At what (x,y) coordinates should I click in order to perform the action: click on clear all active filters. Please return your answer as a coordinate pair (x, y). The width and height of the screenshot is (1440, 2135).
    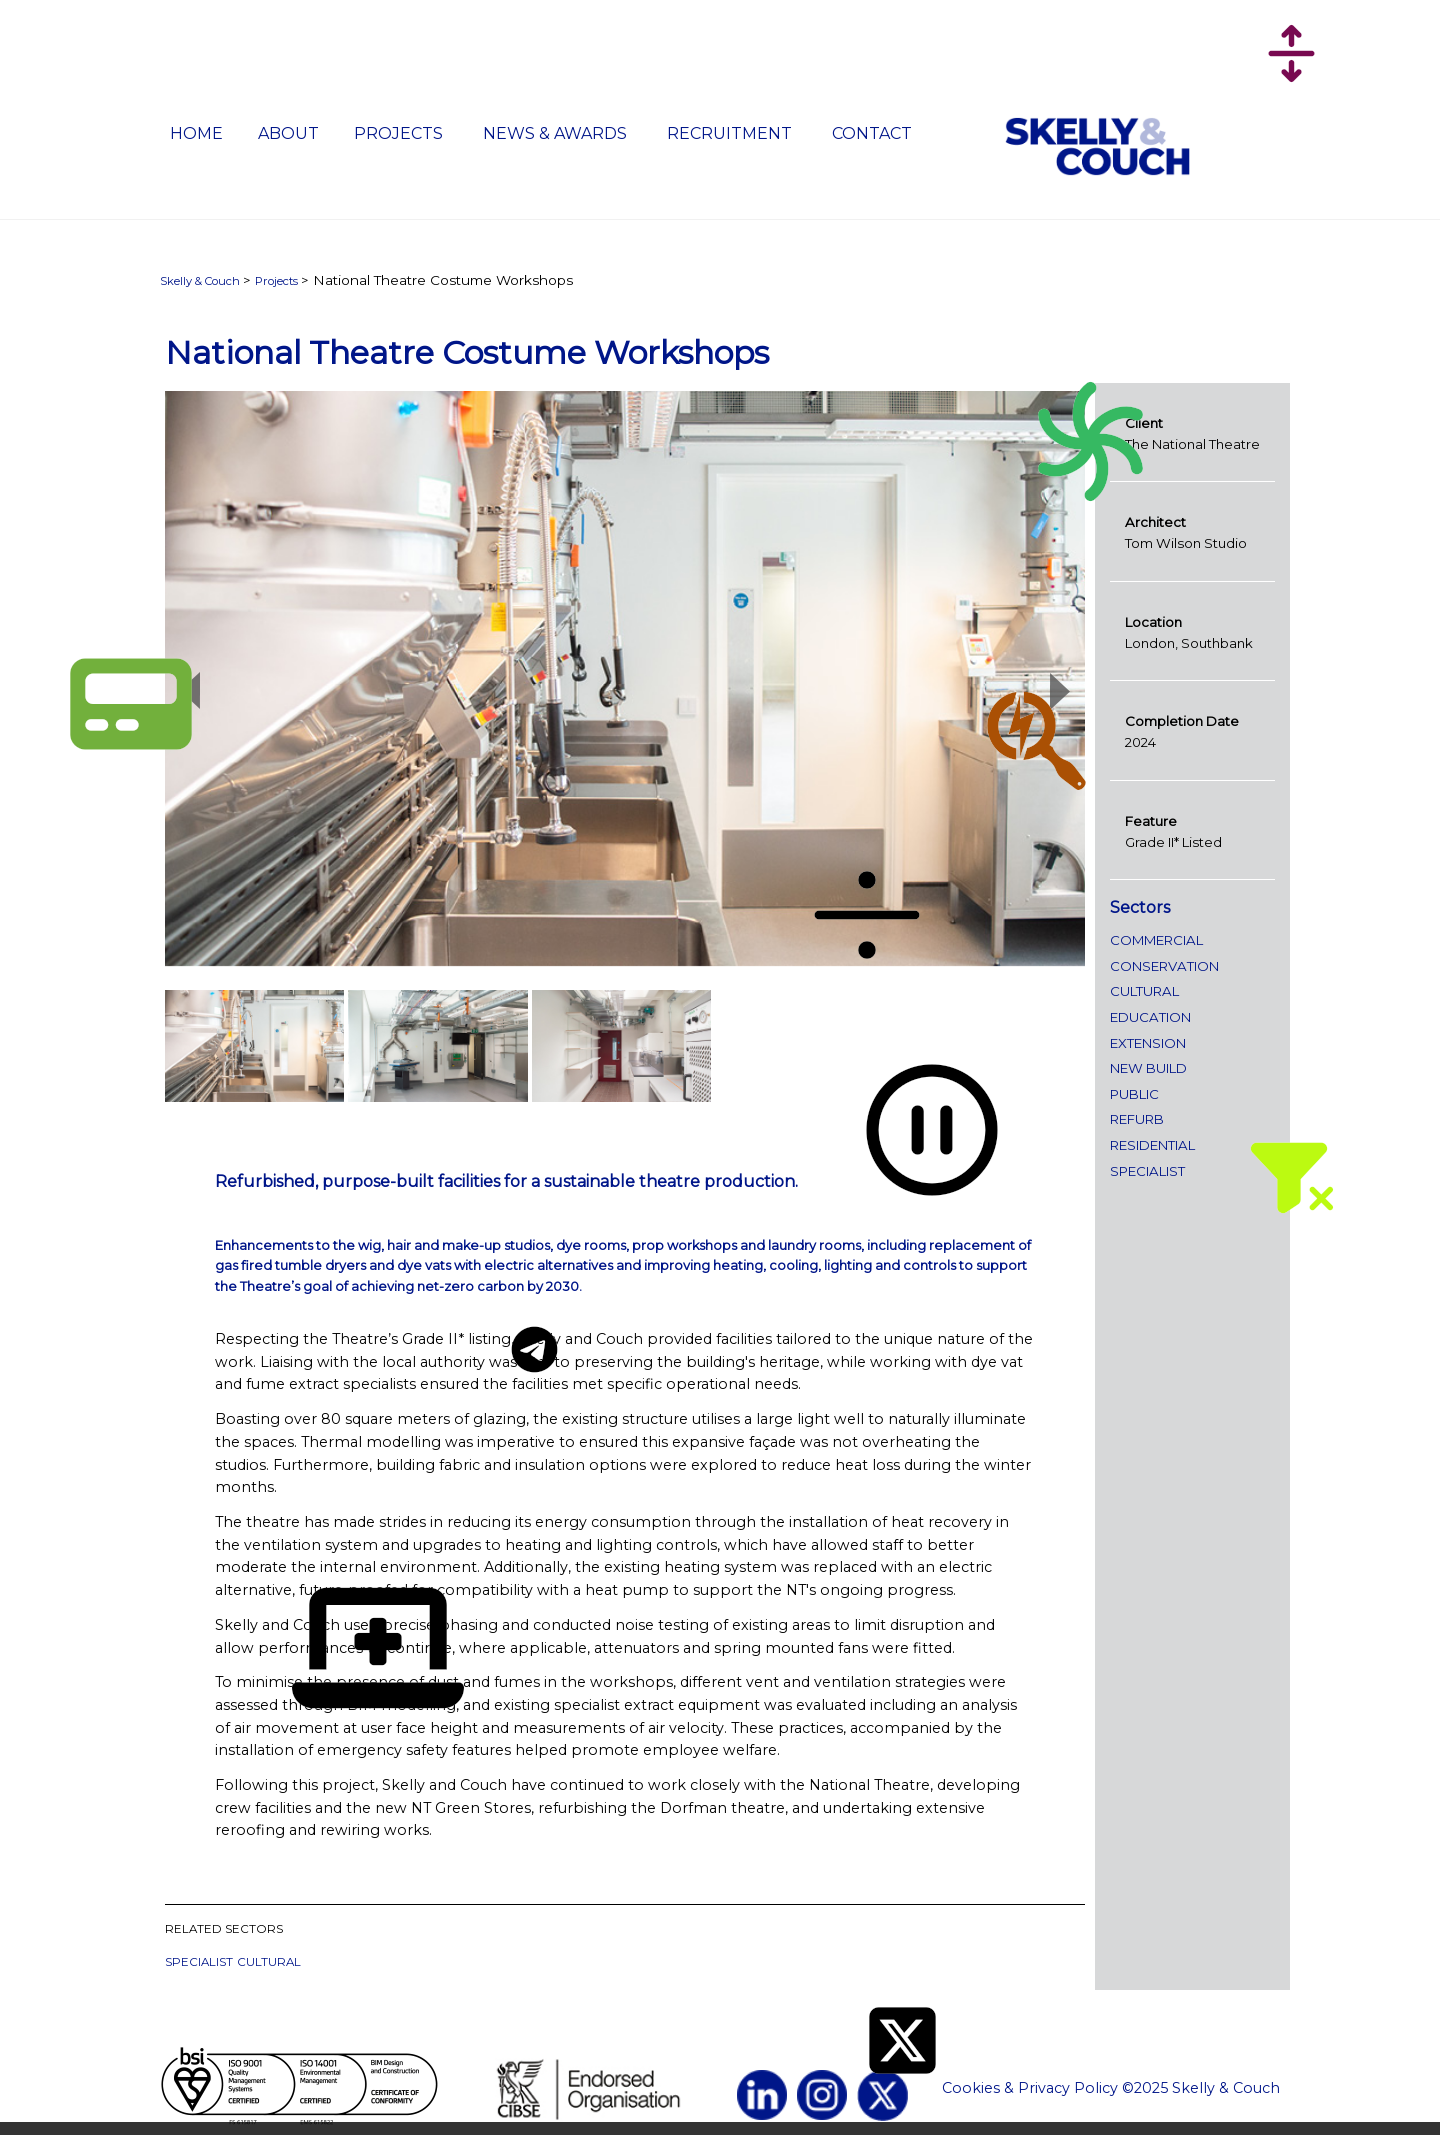
    Looking at the image, I should click on (1289, 1175).